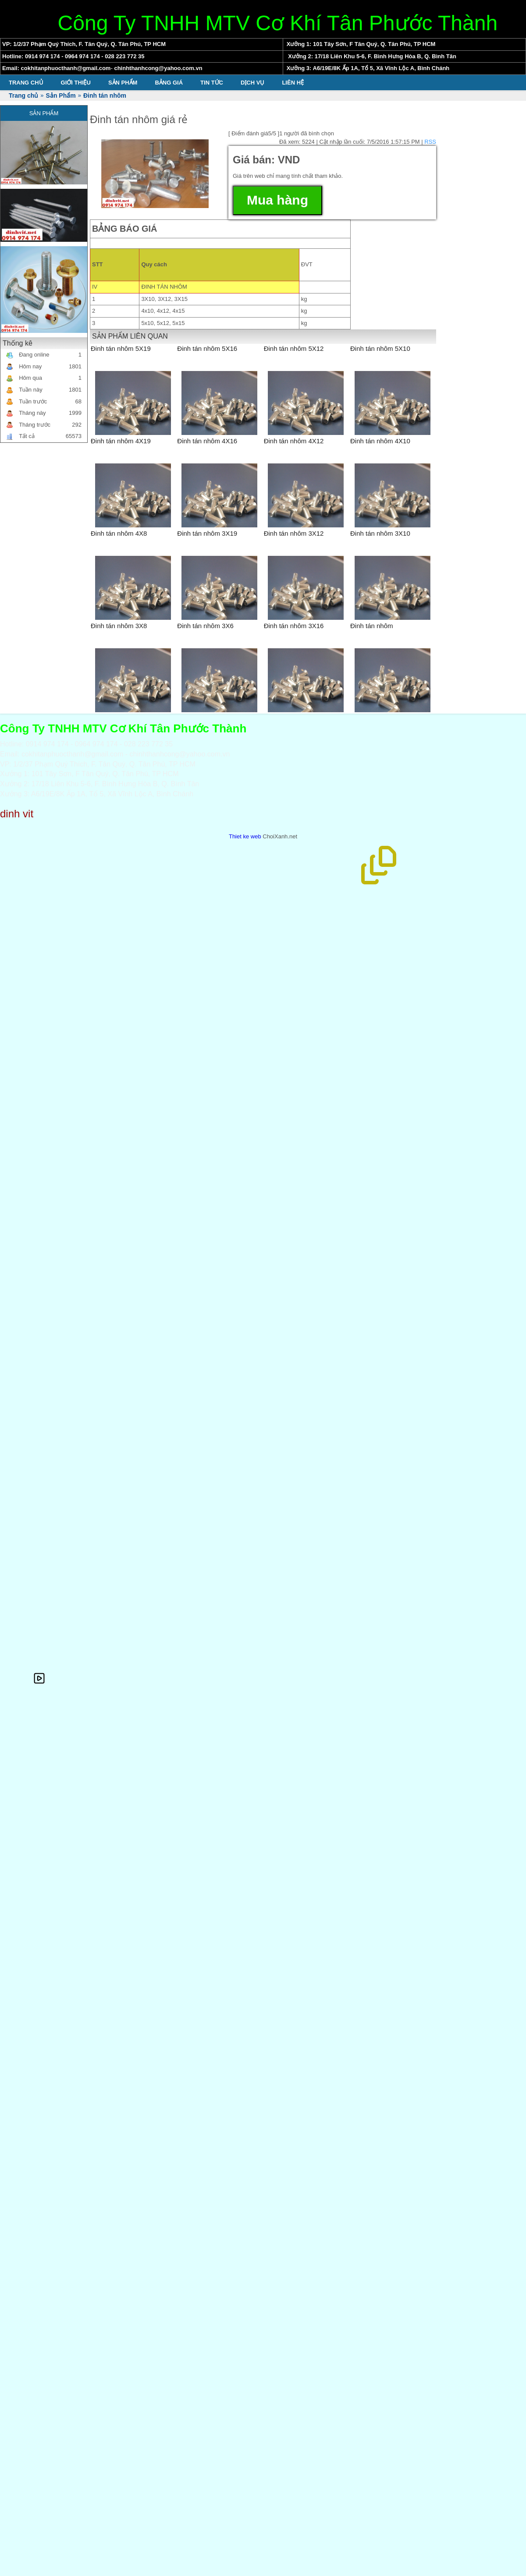 The image size is (526, 2576). Describe the element at coordinates (39, 1678) in the screenshot. I see `play video or media content` at that location.